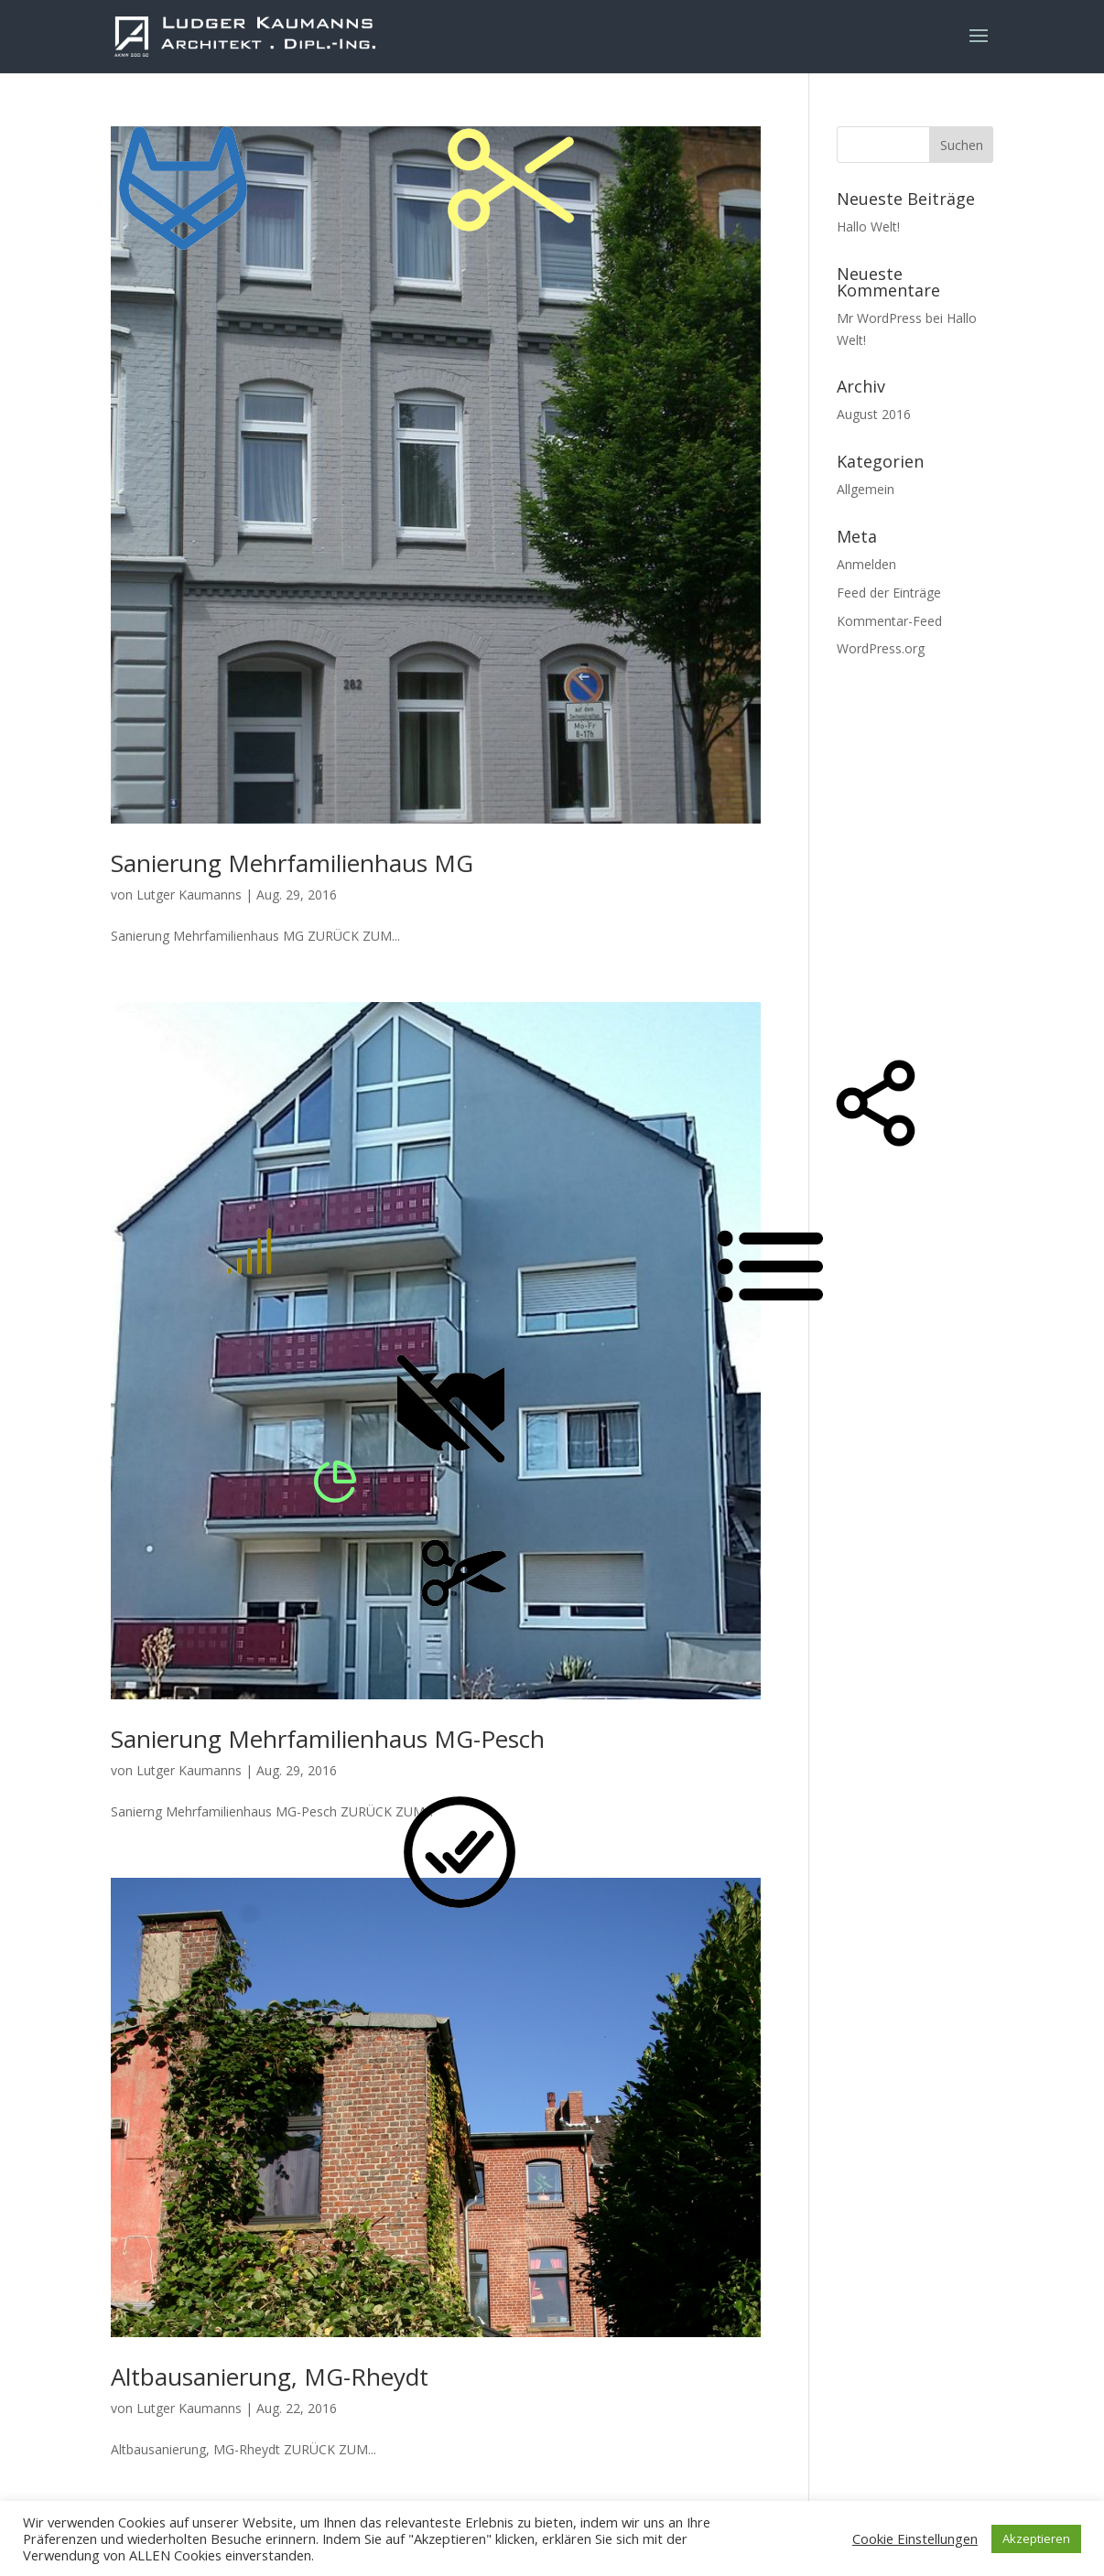 The height and width of the screenshot is (2576, 1104). What do you see at coordinates (183, 186) in the screenshot?
I see `open GitLab repository` at bounding box center [183, 186].